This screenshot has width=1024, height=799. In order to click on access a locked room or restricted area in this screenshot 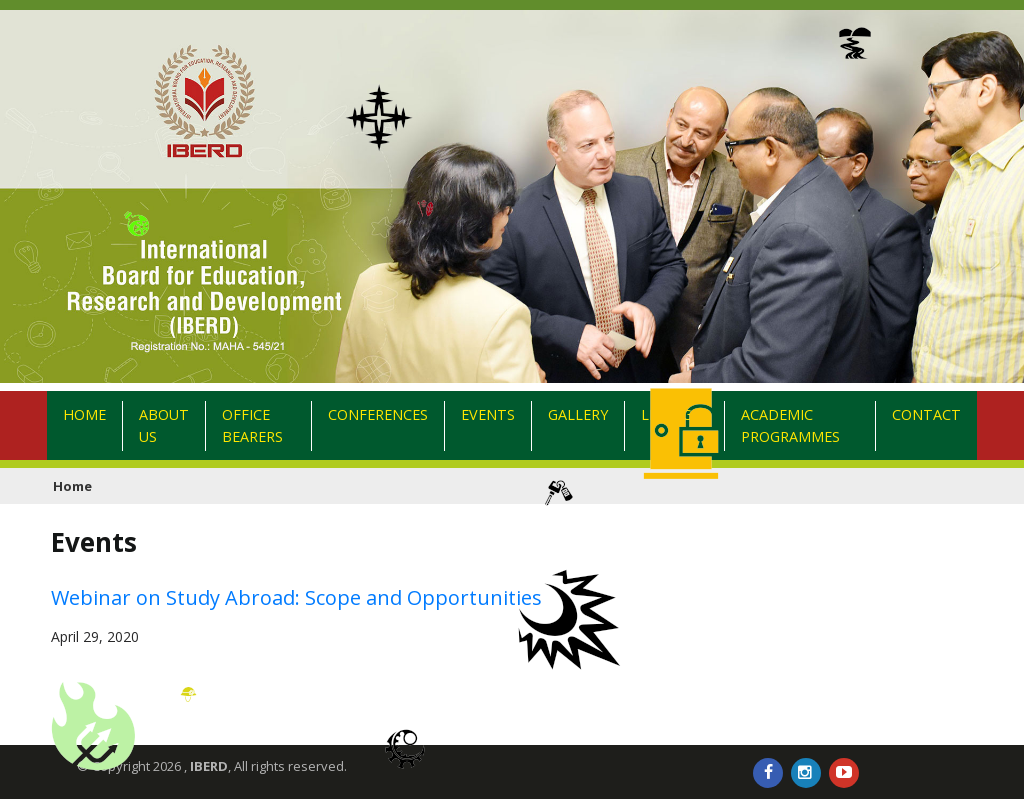, I will do `click(681, 432)`.